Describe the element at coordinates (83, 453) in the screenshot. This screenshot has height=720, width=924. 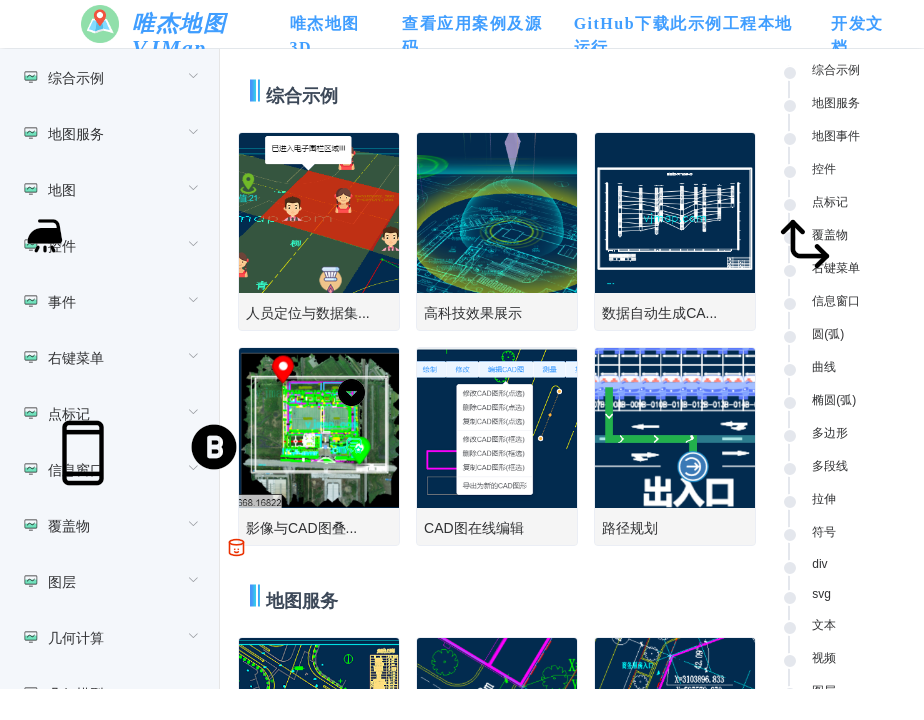
I see `switch to mobile view` at that location.